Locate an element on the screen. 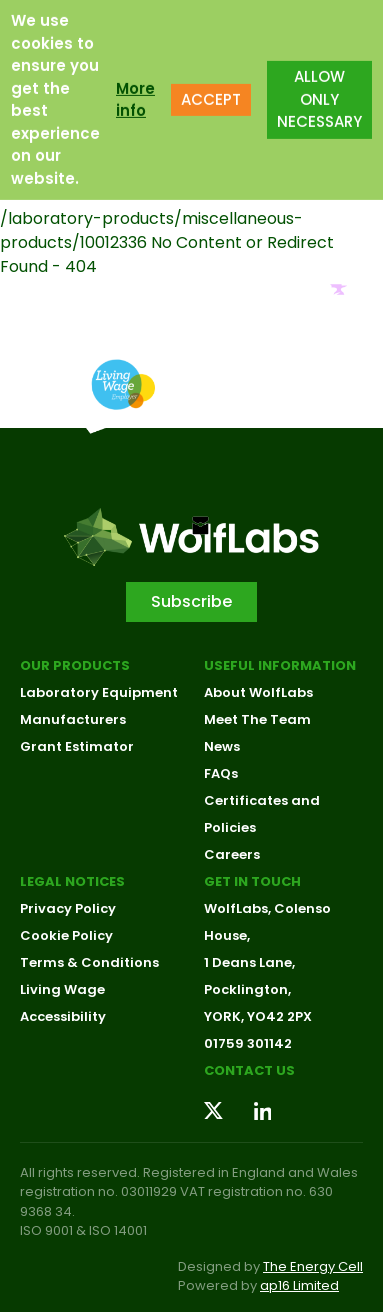  send a red packet or digital gift money is located at coordinates (200, 525).